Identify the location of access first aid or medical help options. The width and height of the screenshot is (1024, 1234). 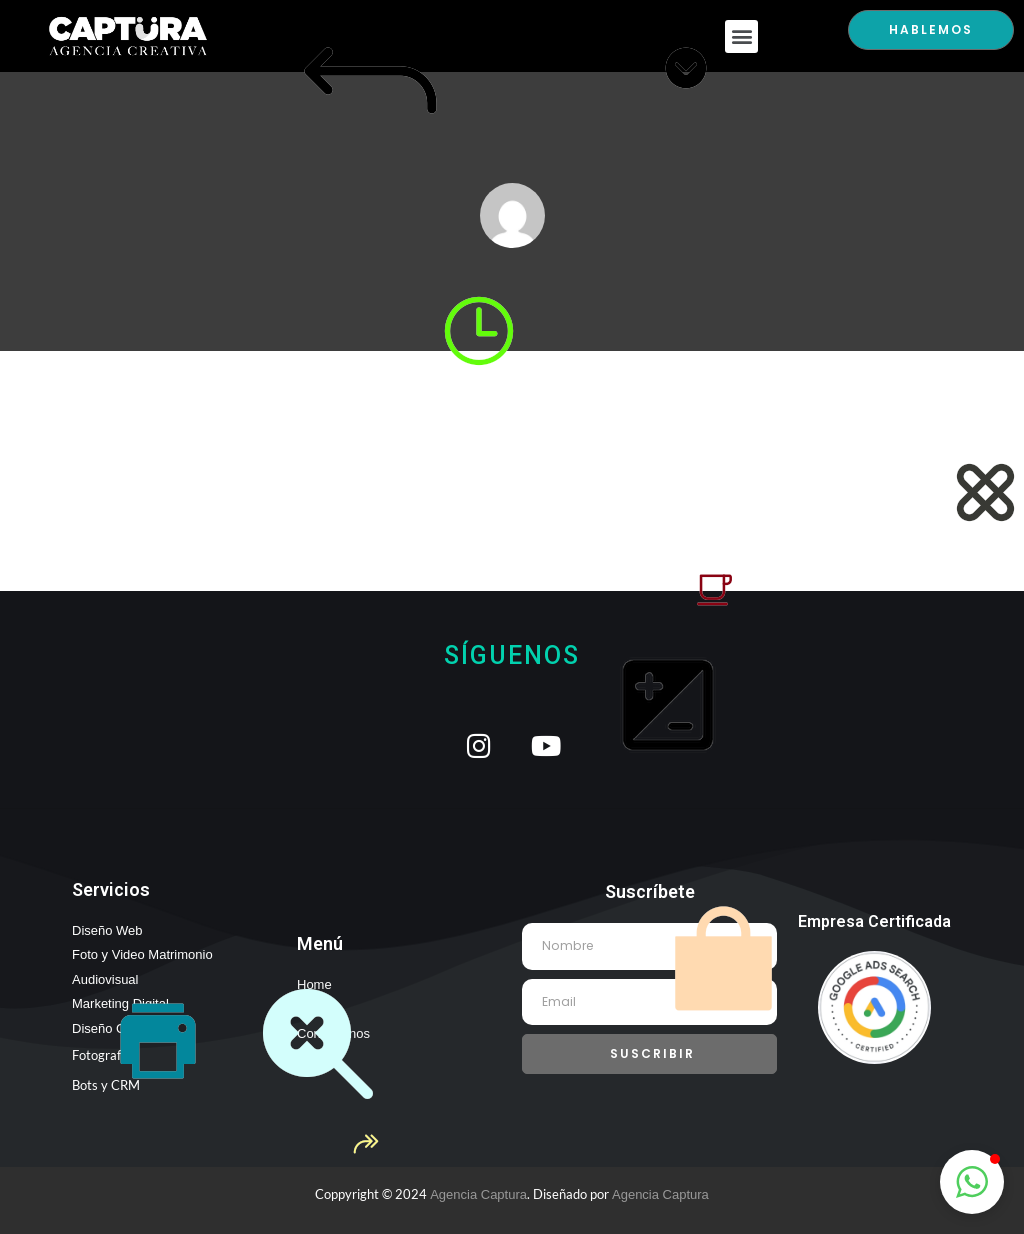
(985, 492).